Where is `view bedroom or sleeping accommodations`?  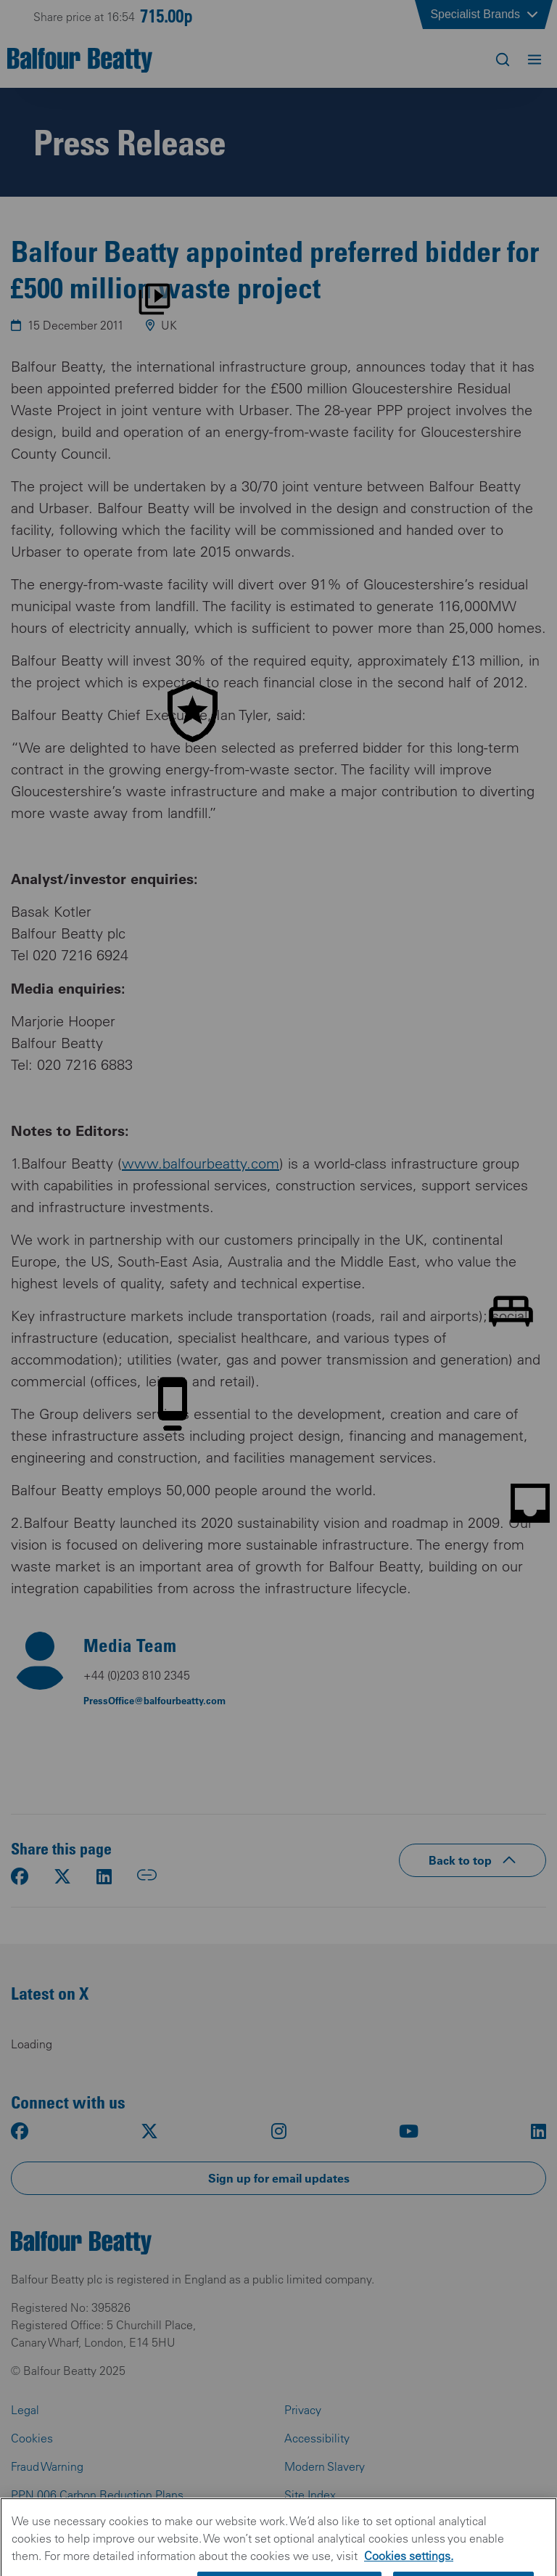
view bedroom or sleeping accommodations is located at coordinates (511, 1311).